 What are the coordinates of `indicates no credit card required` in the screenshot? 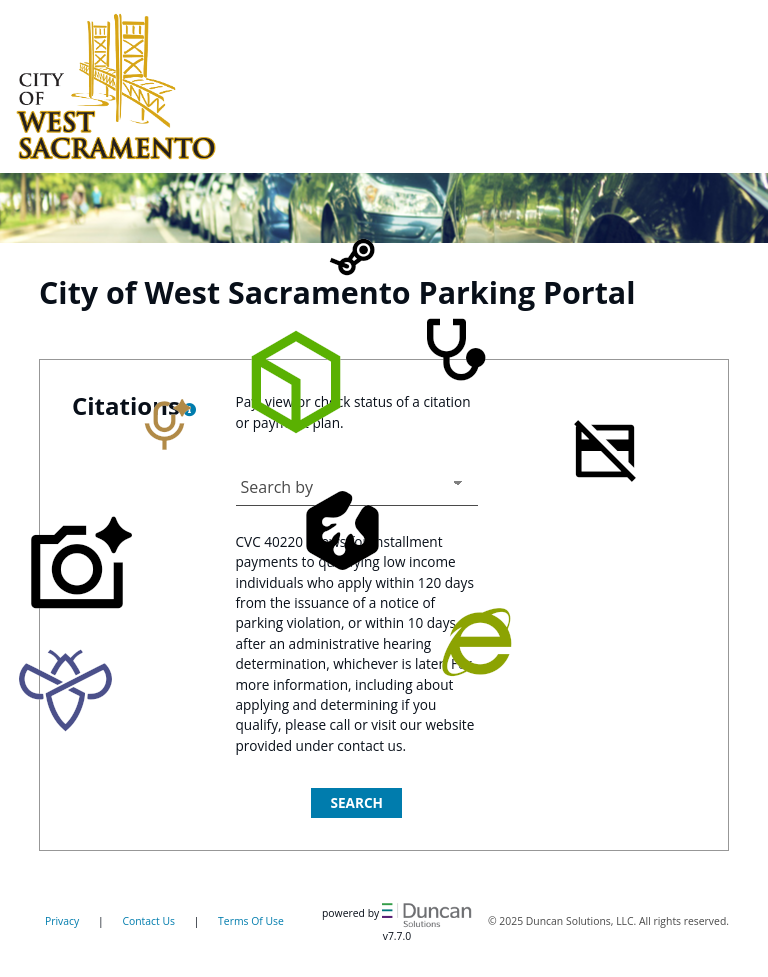 It's located at (605, 451).